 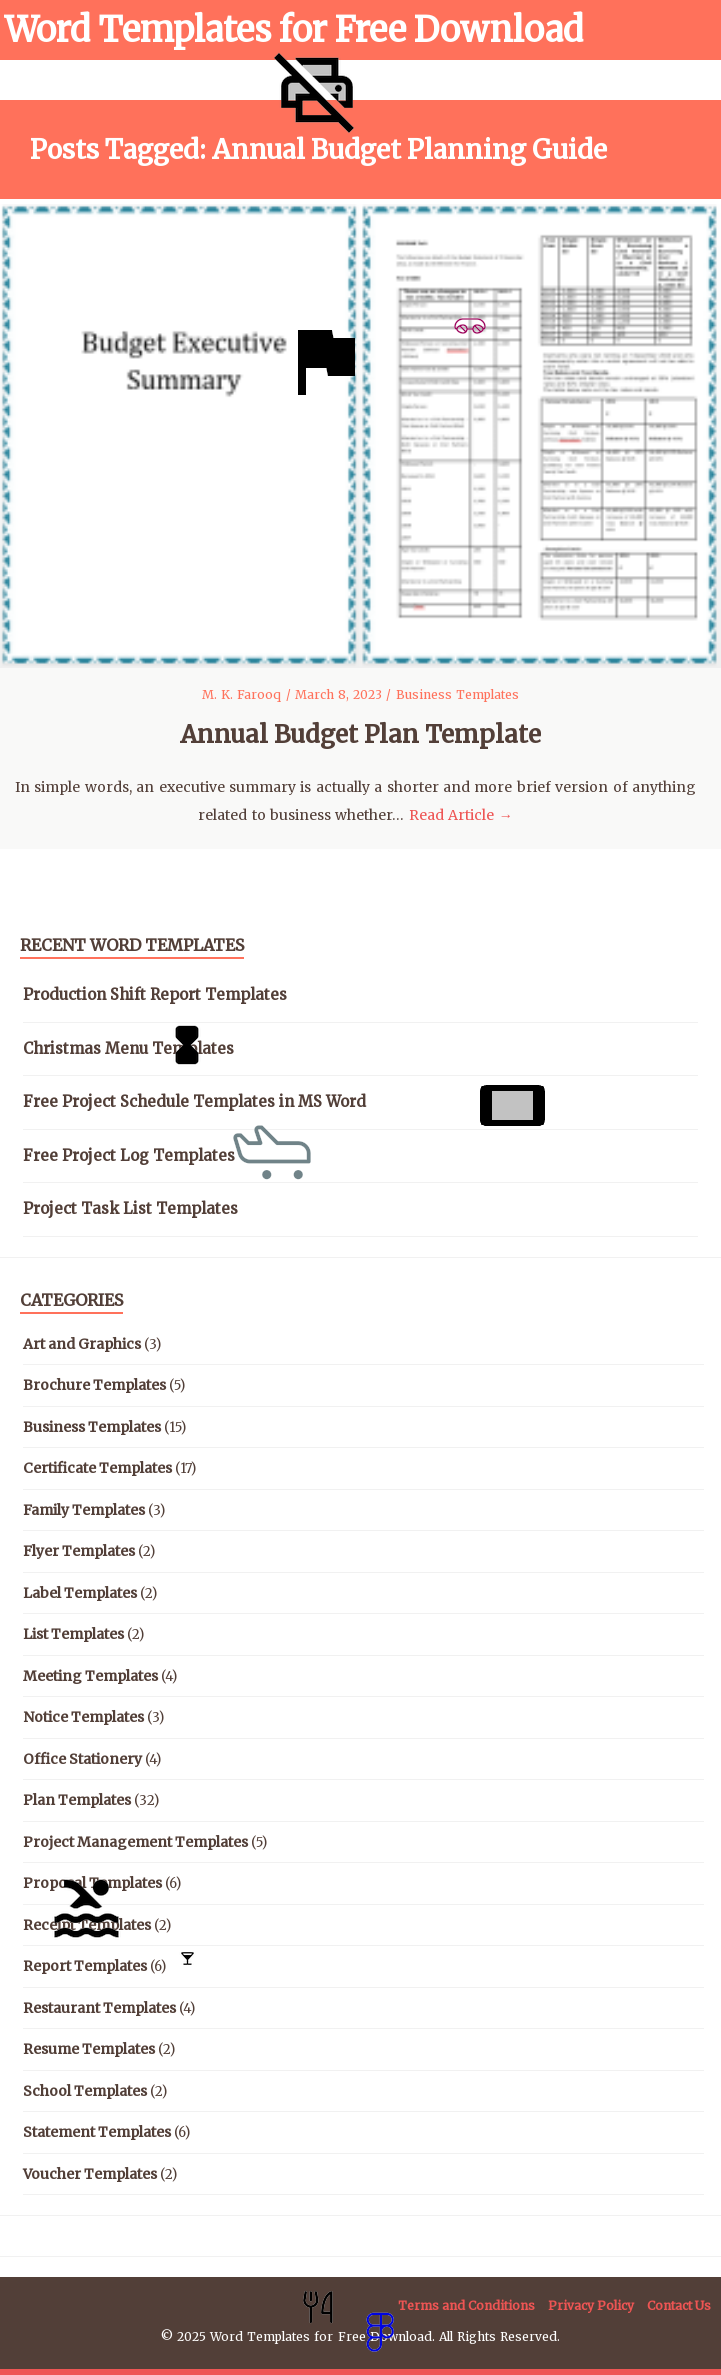 I want to click on view pool or swimming amenities, so click(x=86, y=1908).